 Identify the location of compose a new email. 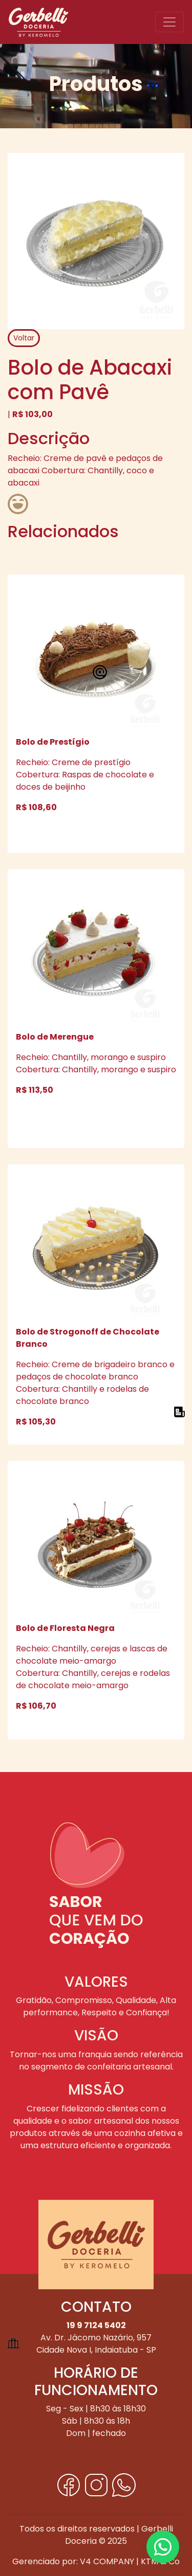
(100, 672).